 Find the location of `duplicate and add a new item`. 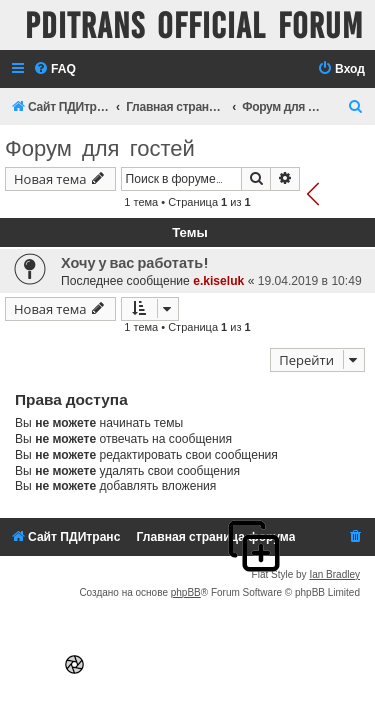

duplicate and add a new item is located at coordinates (254, 546).